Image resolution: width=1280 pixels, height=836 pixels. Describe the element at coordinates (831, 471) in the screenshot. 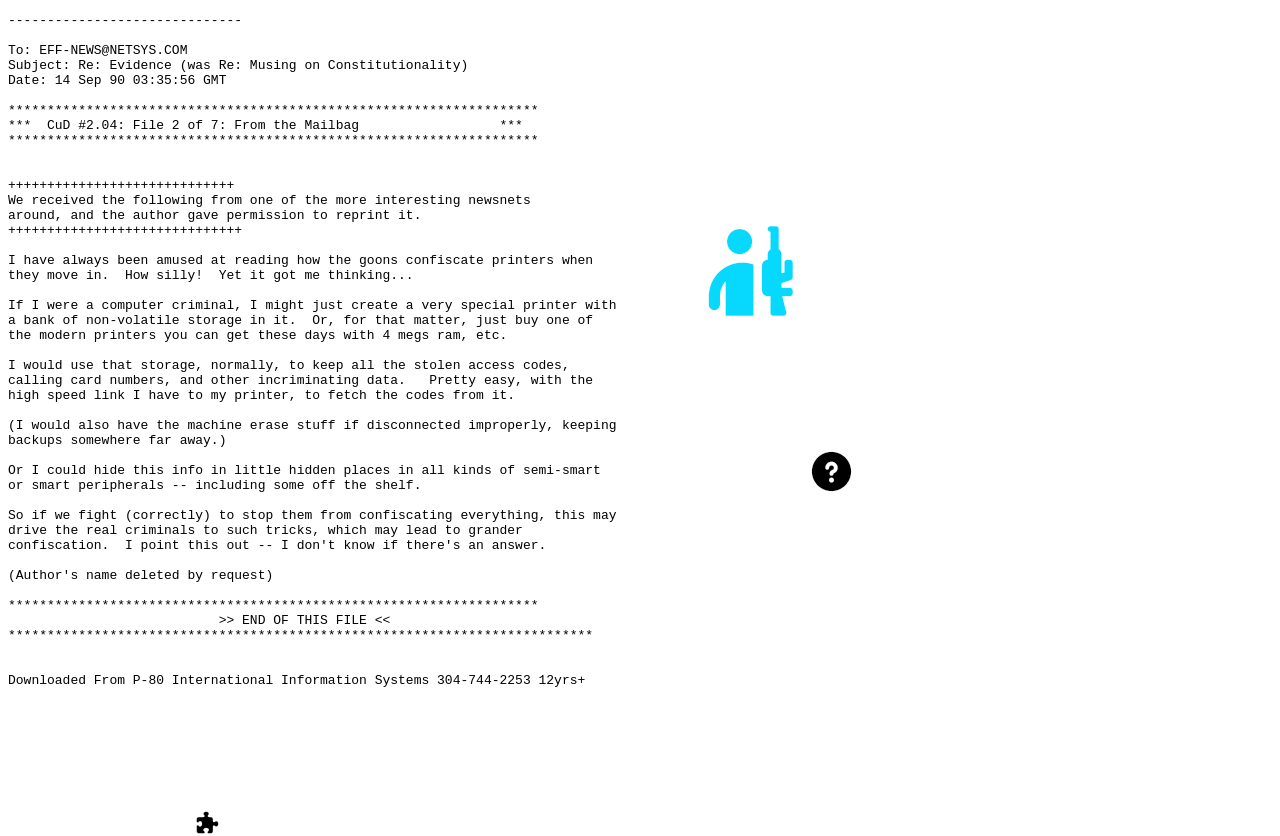

I see `access help or support information` at that location.